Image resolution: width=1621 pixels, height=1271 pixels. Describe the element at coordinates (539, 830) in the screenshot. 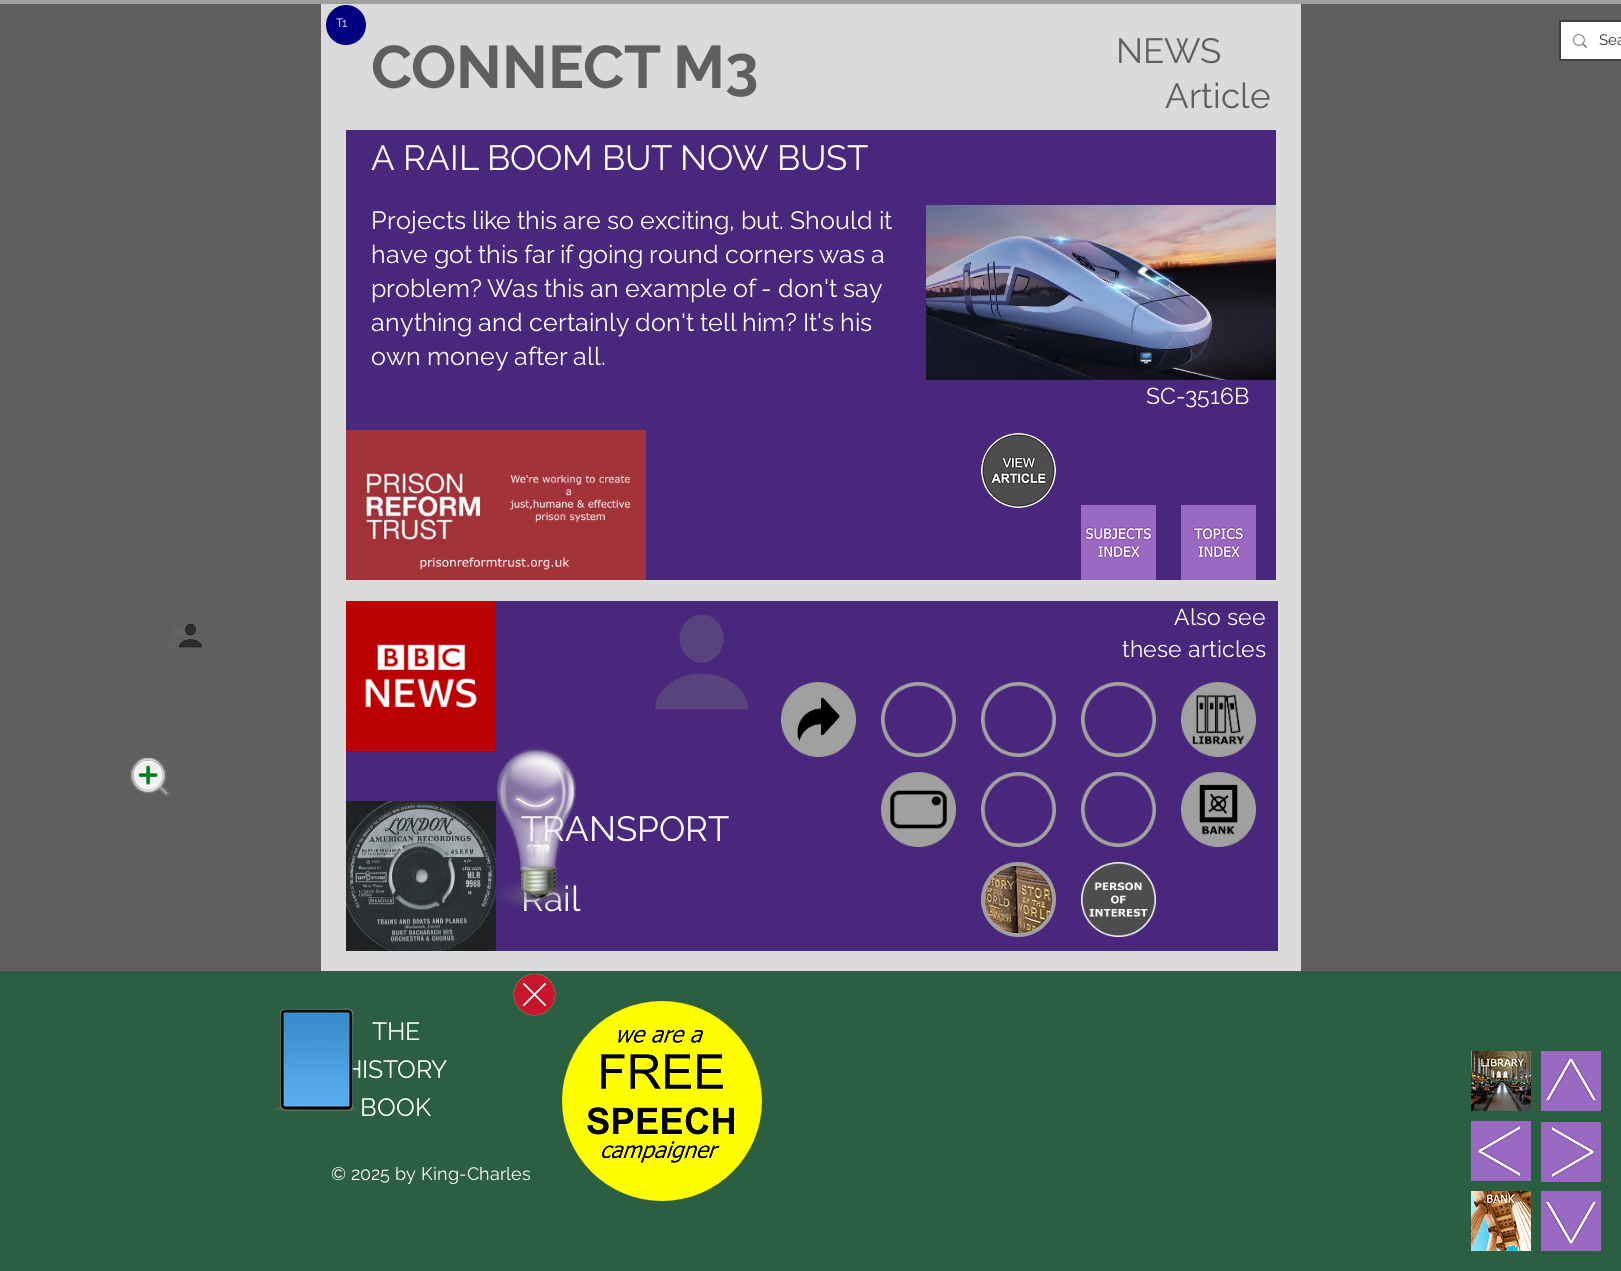

I see `indicates informational message or tip` at that location.